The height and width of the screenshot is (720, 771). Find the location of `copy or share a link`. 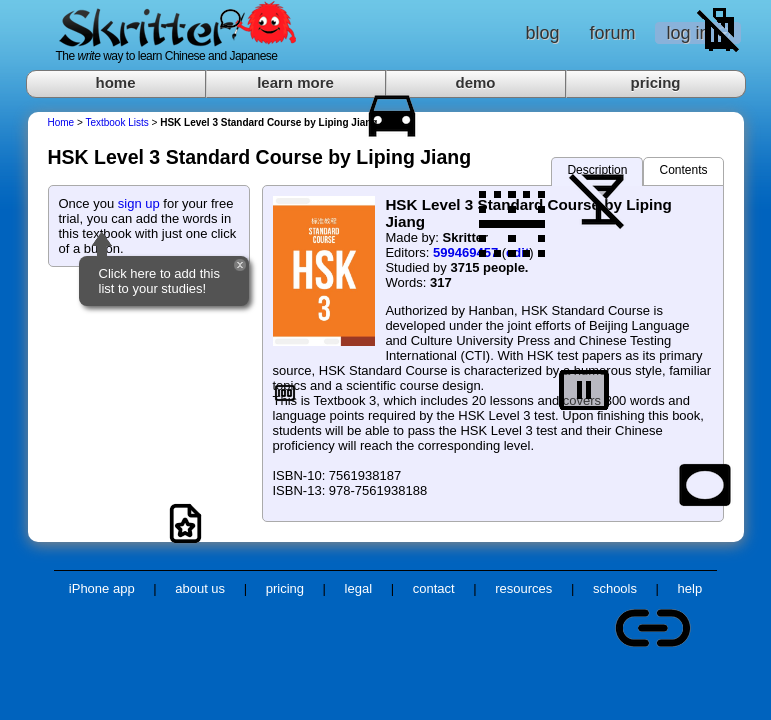

copy or share a link is located at coordinates (653, 628).